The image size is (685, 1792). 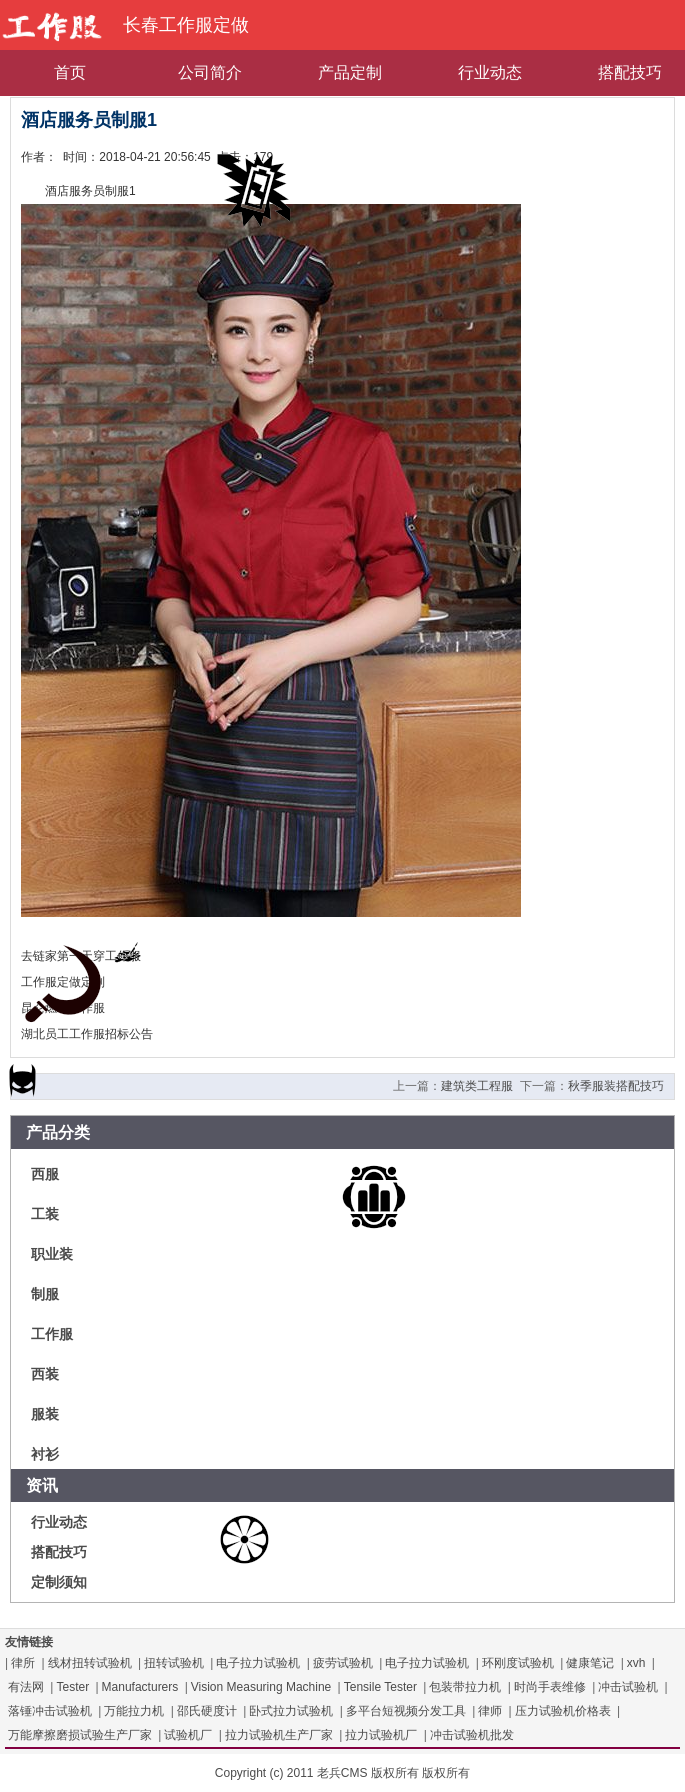 What do you see at coordinates (253, 190) in the screenshot?
I see `boost or recharge energy` at bounding box center [253, 190].